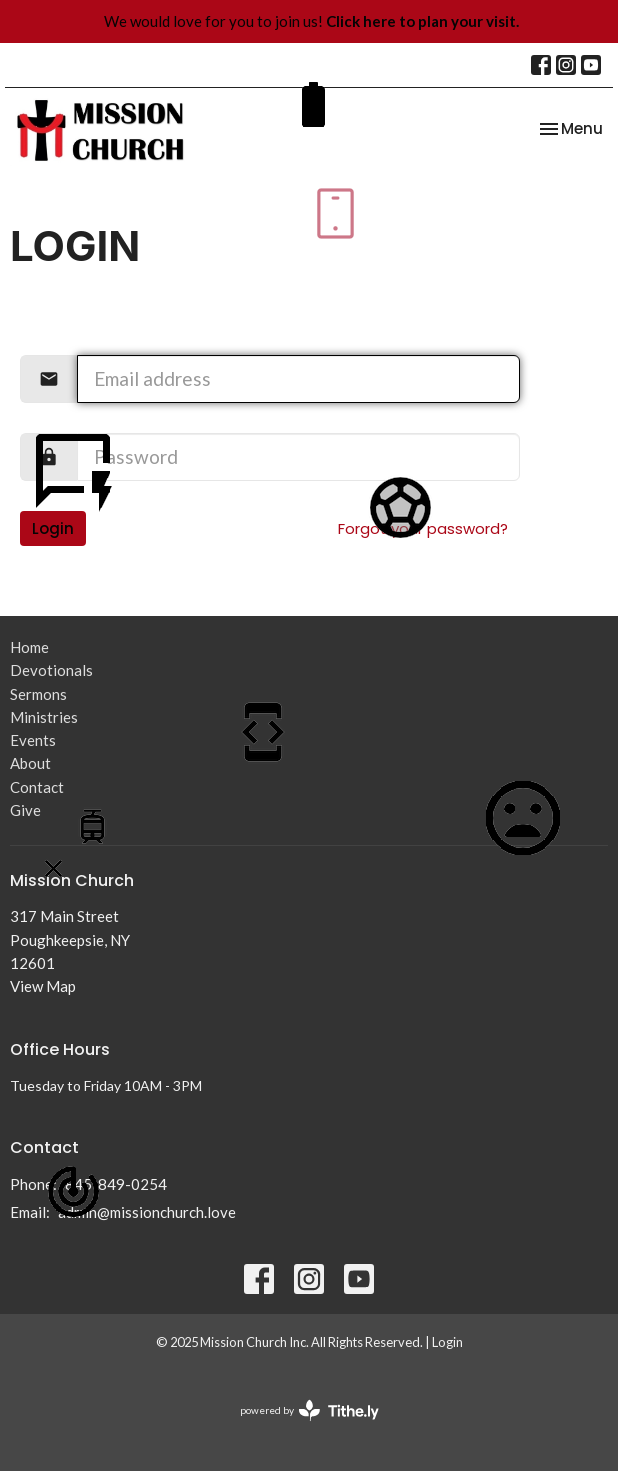 The height and width of the screenshot is (1471, 618). I want to click on indicate a negative mood or feeling, so click(523, 818).